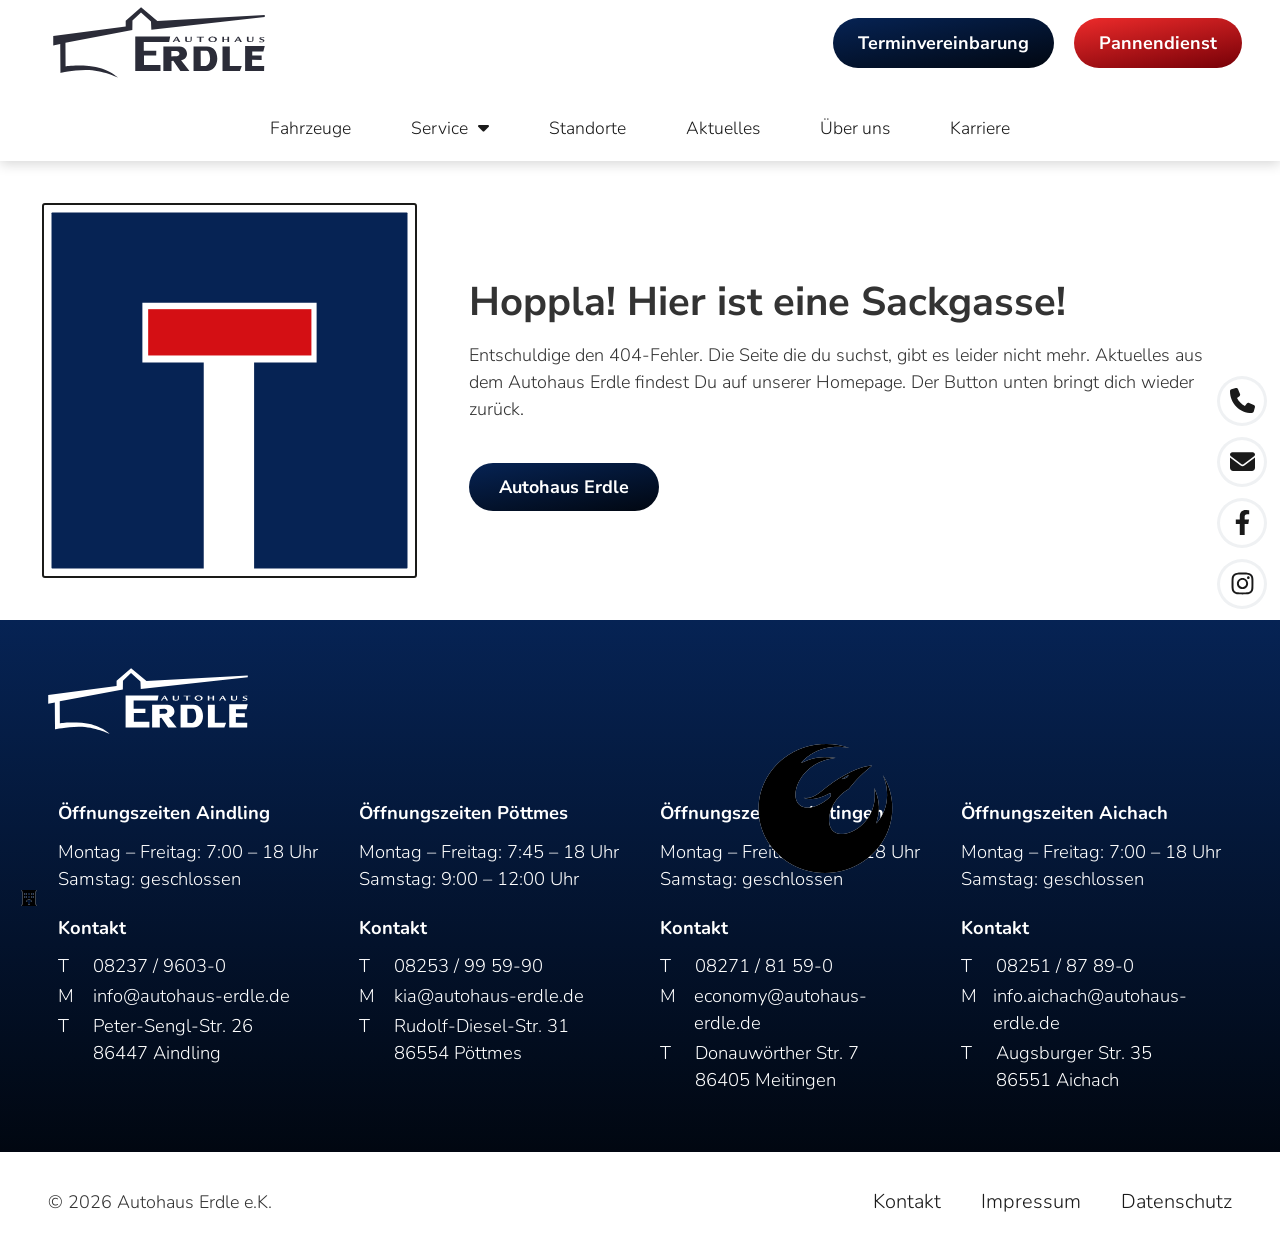 The image size is (1280, 1252). Describe the element at coordinates (29, 898) in the screenshot. I see `find nearby hotels or accommodations` at that location.